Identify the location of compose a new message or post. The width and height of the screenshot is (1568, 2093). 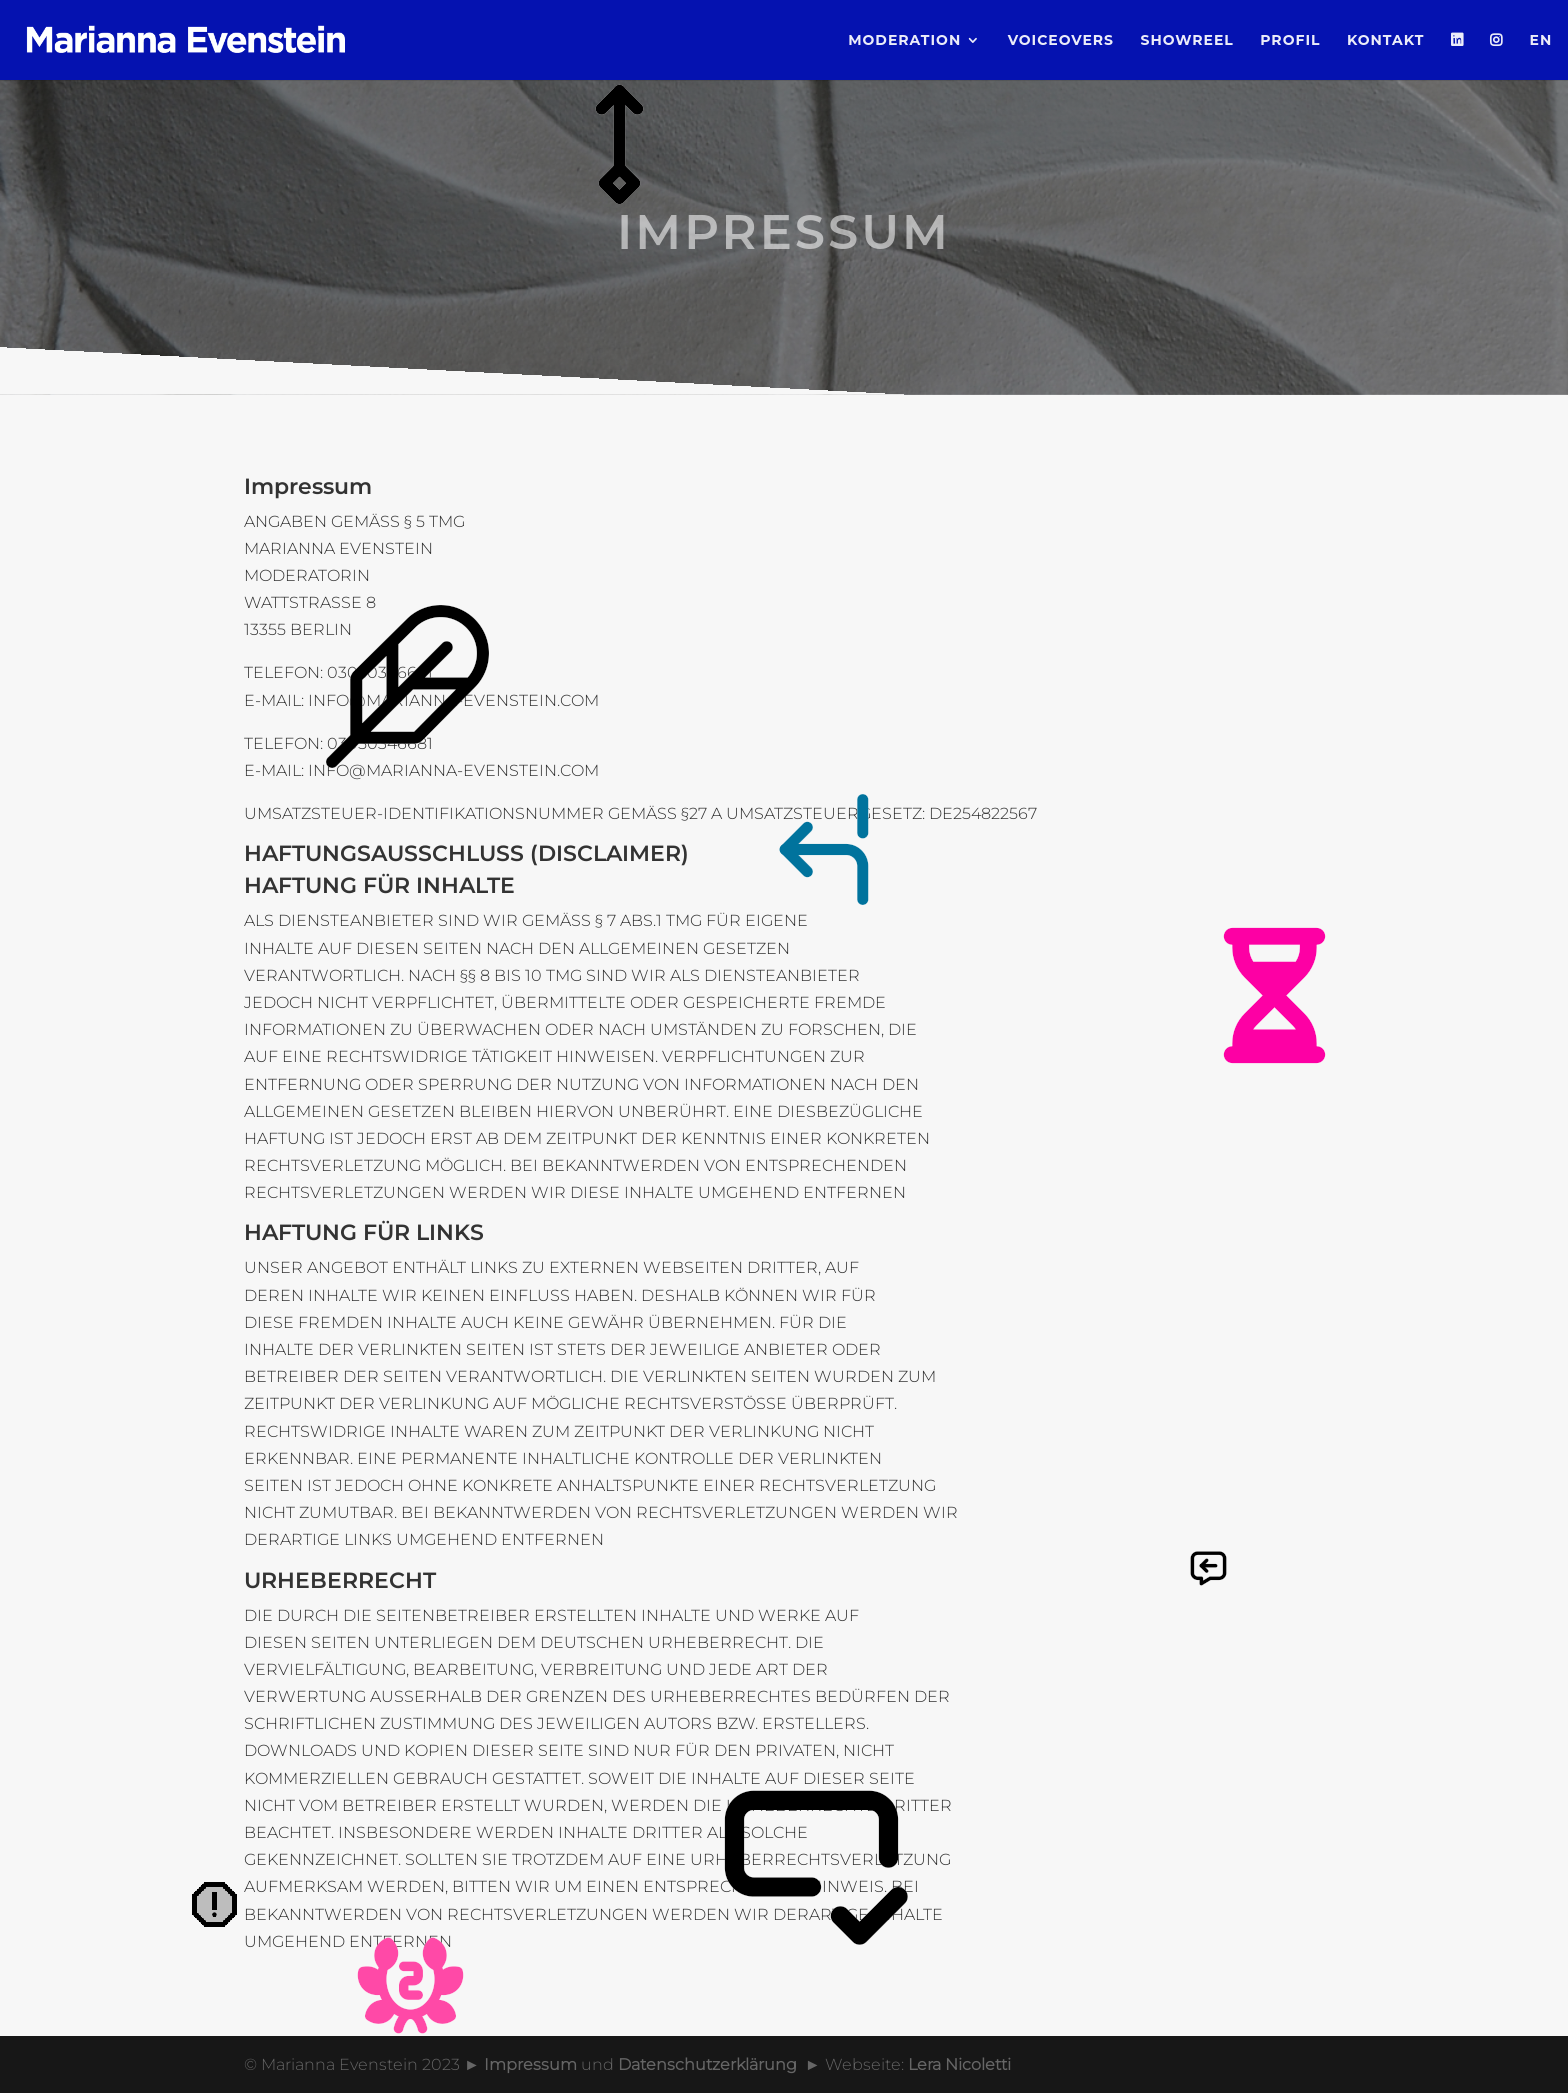
(404, 689).